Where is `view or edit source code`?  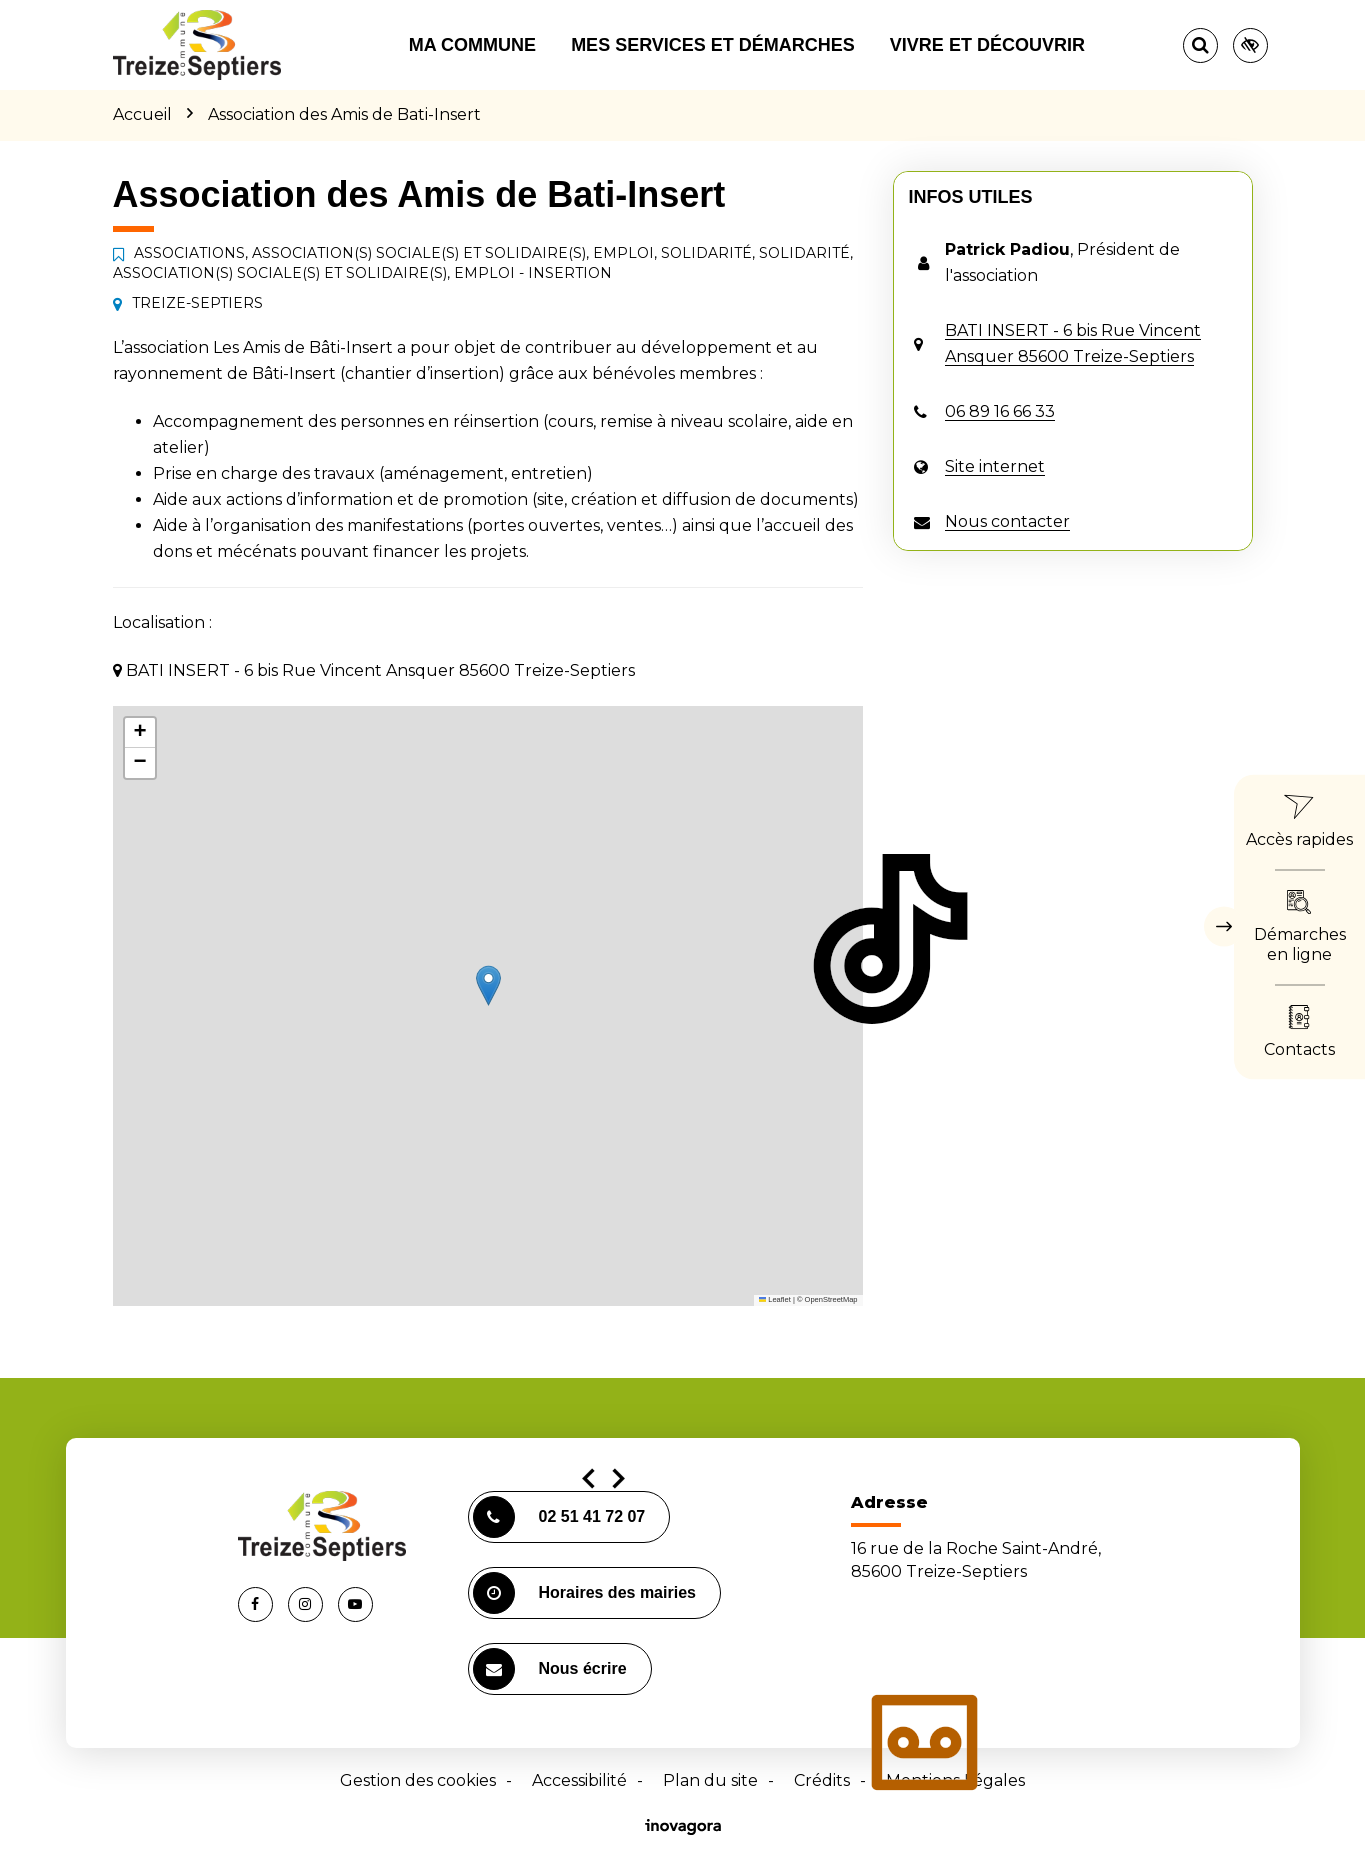 view or edit source code is located at coordinates (603, 1478).